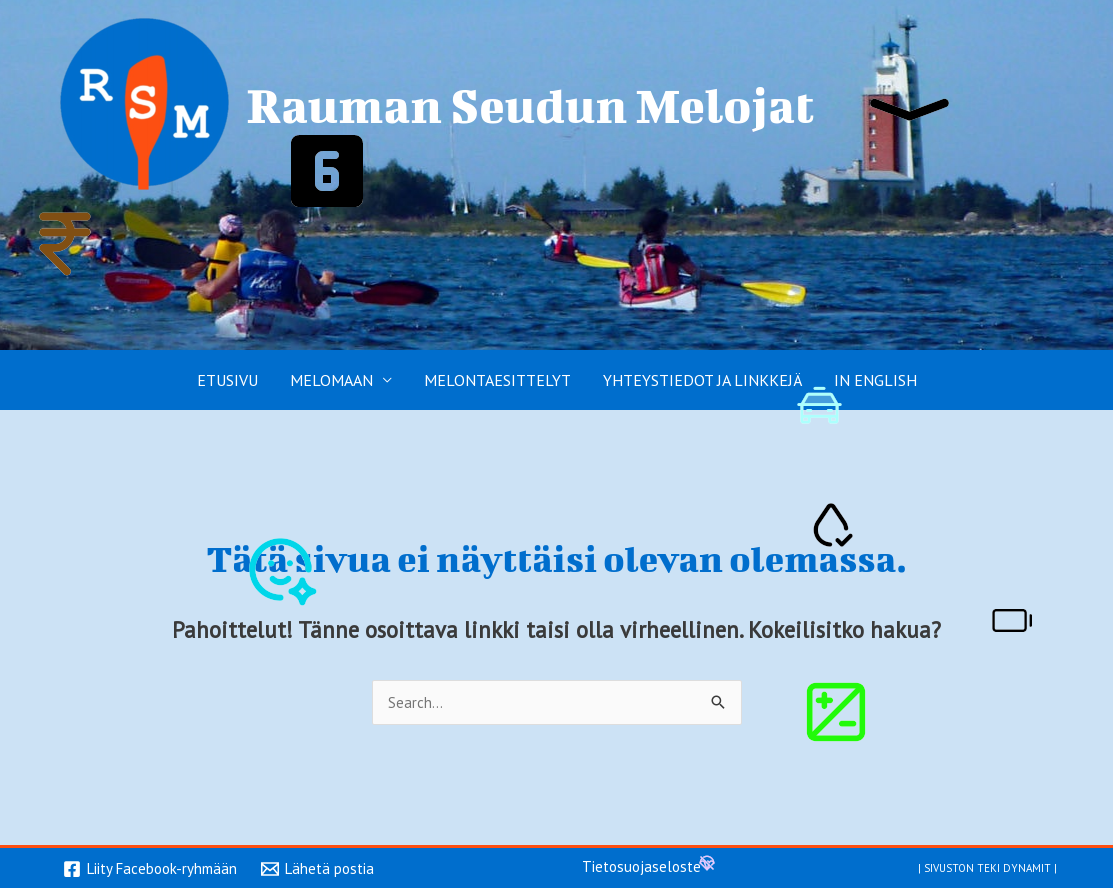 The width and height of the screenshot is (1113, 888). Describe the element at coordinates (280, 569) in the screenshot. I see `add a reaction or emoji` at that location.